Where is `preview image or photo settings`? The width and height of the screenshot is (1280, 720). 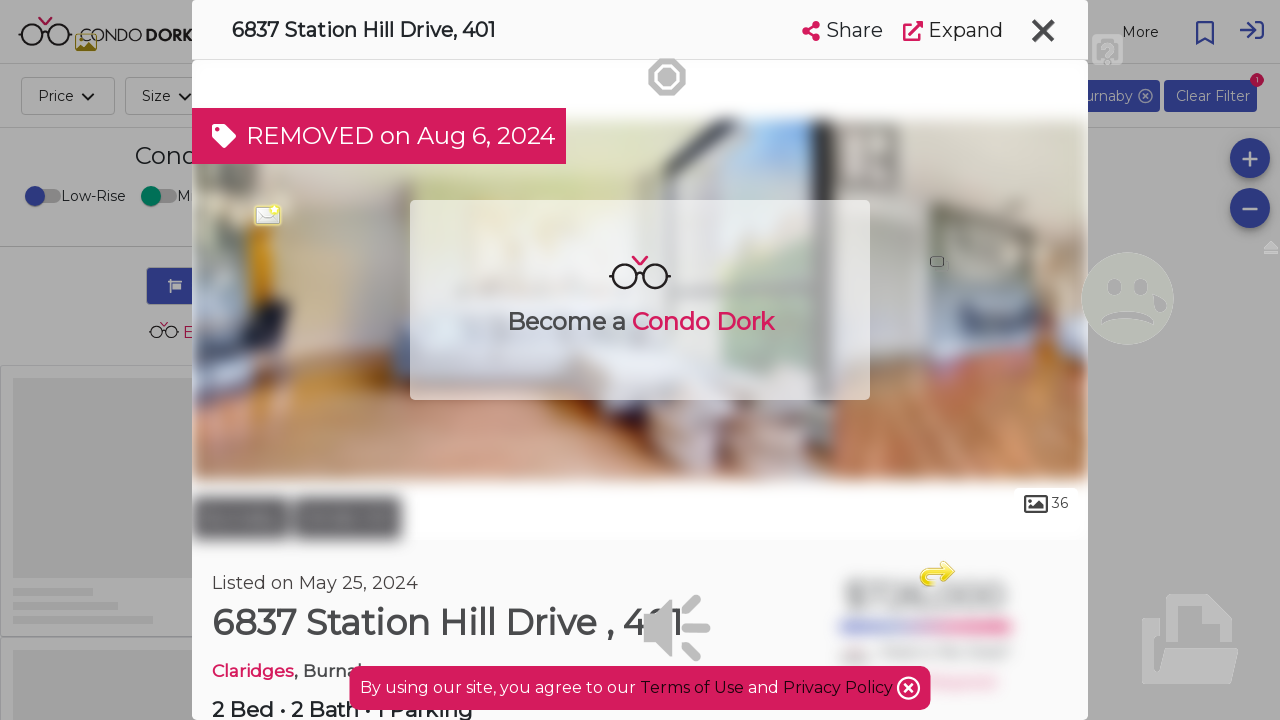 preview image or photo settings is located at coordinates (86, 43).